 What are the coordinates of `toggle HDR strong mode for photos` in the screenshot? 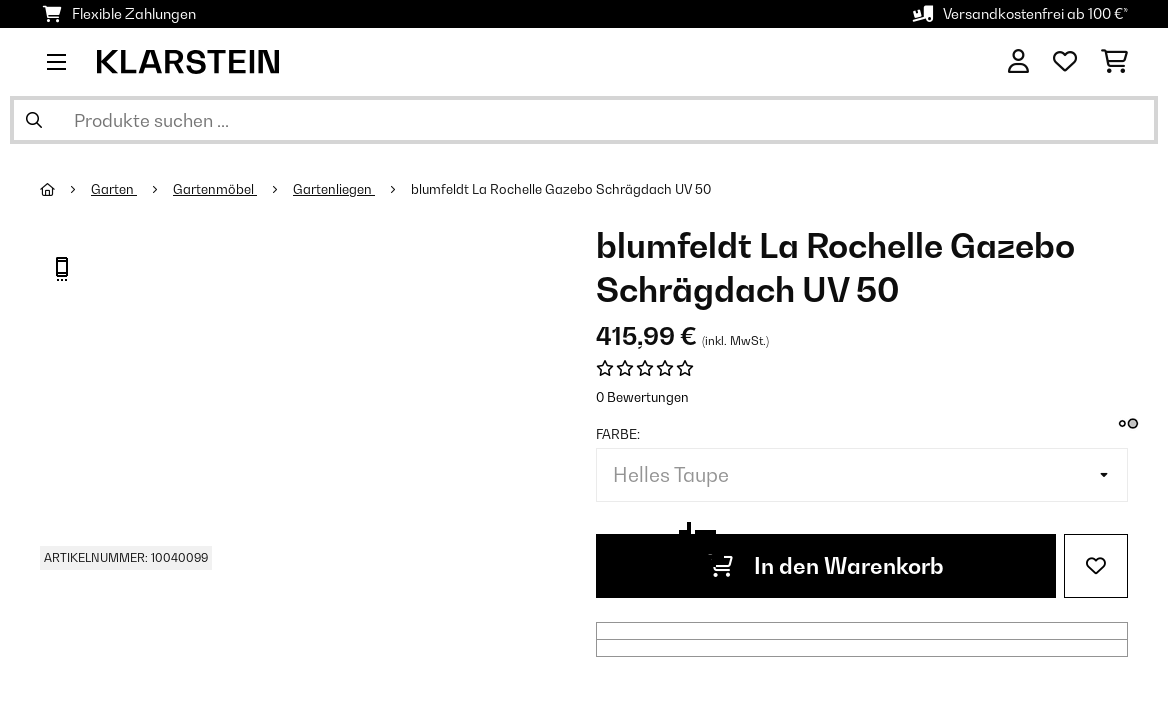 It's located at (1128, 423).